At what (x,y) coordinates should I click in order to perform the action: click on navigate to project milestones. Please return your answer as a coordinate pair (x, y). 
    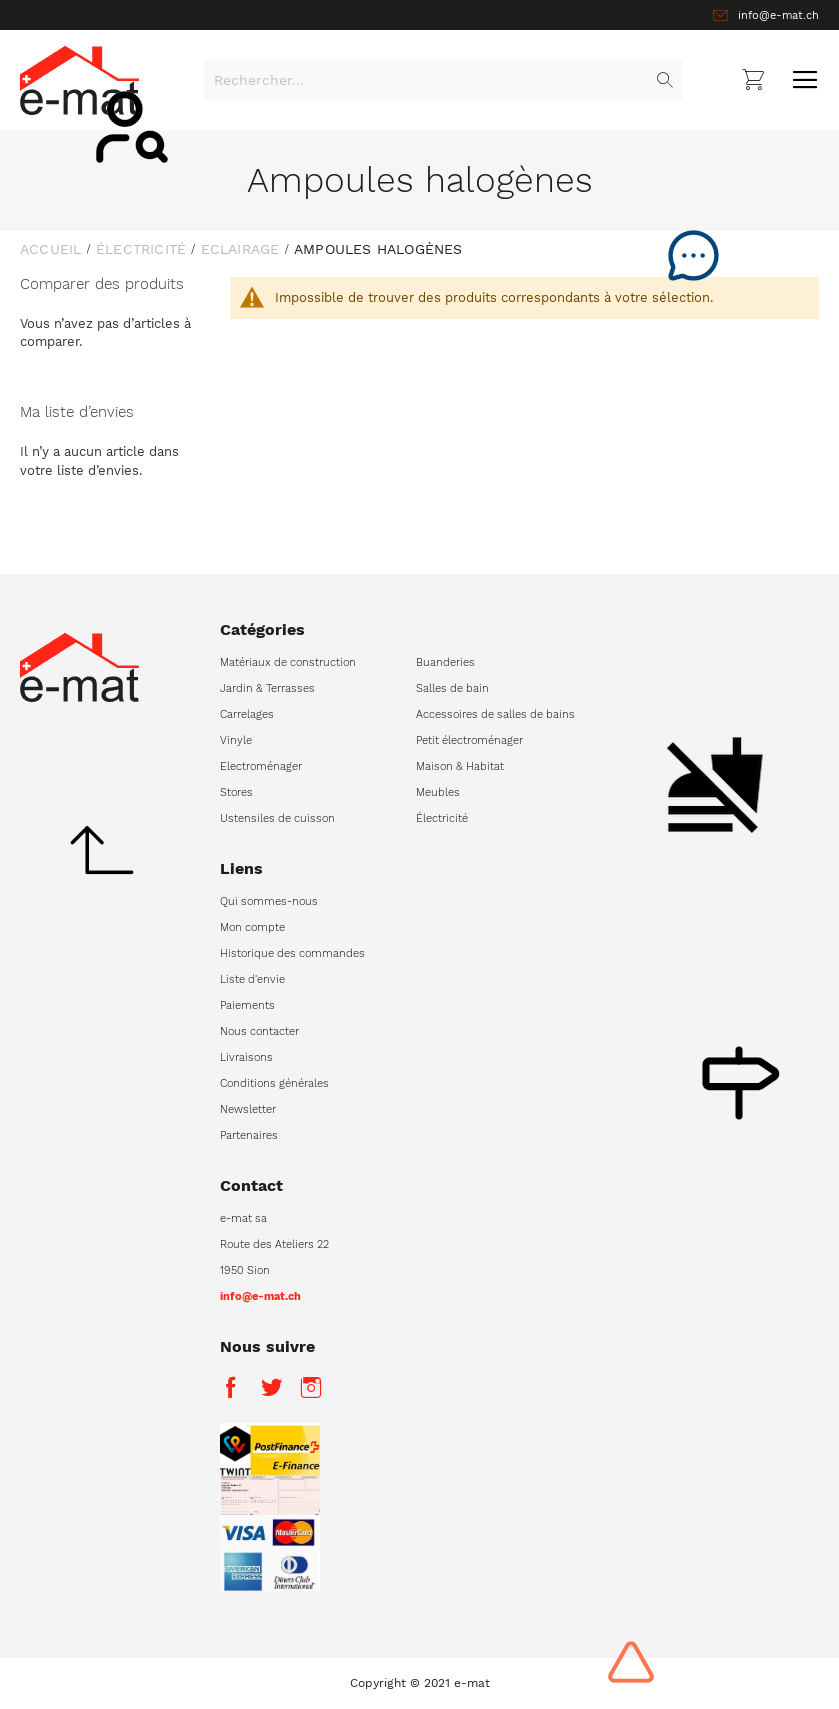
    Looking at the image, I should click on (739, 1083).